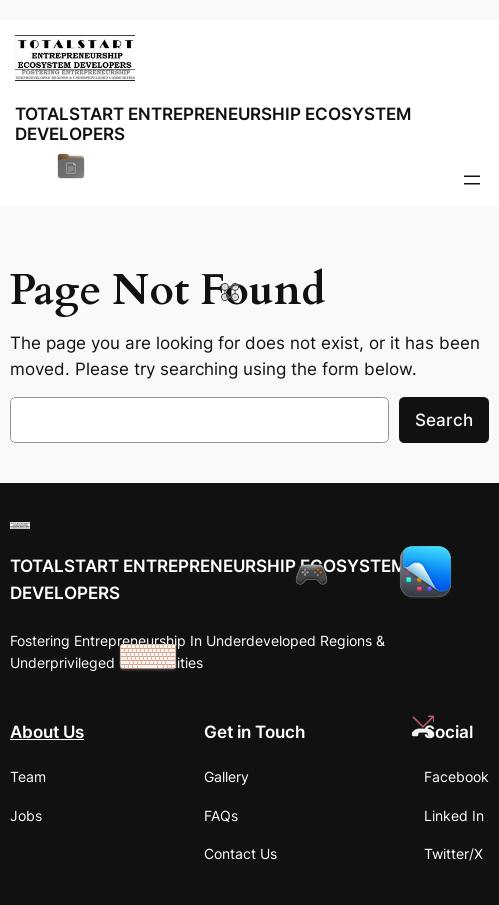 This screenshot has height=905, width=499. I want to click on configure hot corners behavior, so click(230, 292).